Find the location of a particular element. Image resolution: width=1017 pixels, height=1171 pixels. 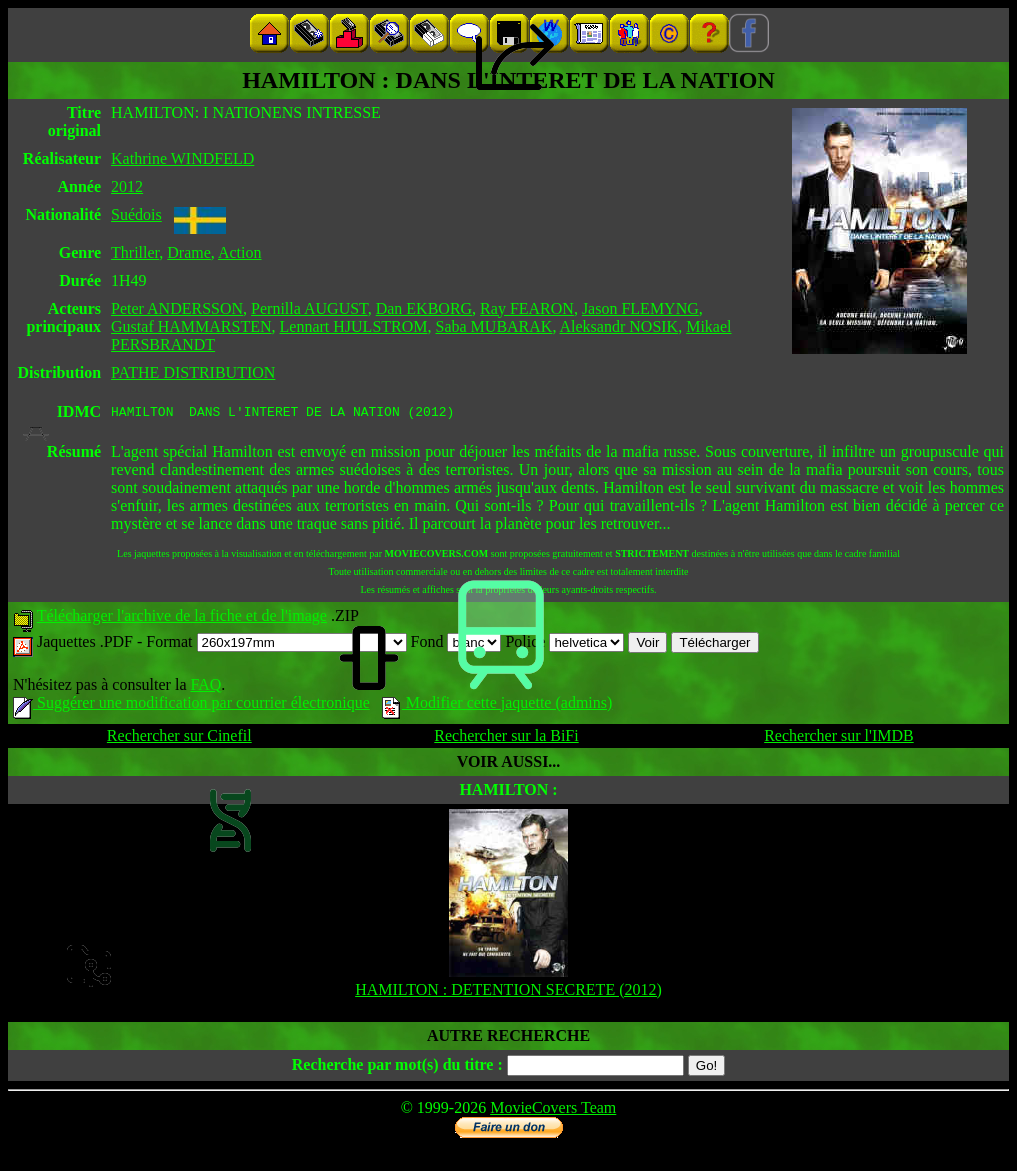

open git repository folder is located at coordinates (89, 965).